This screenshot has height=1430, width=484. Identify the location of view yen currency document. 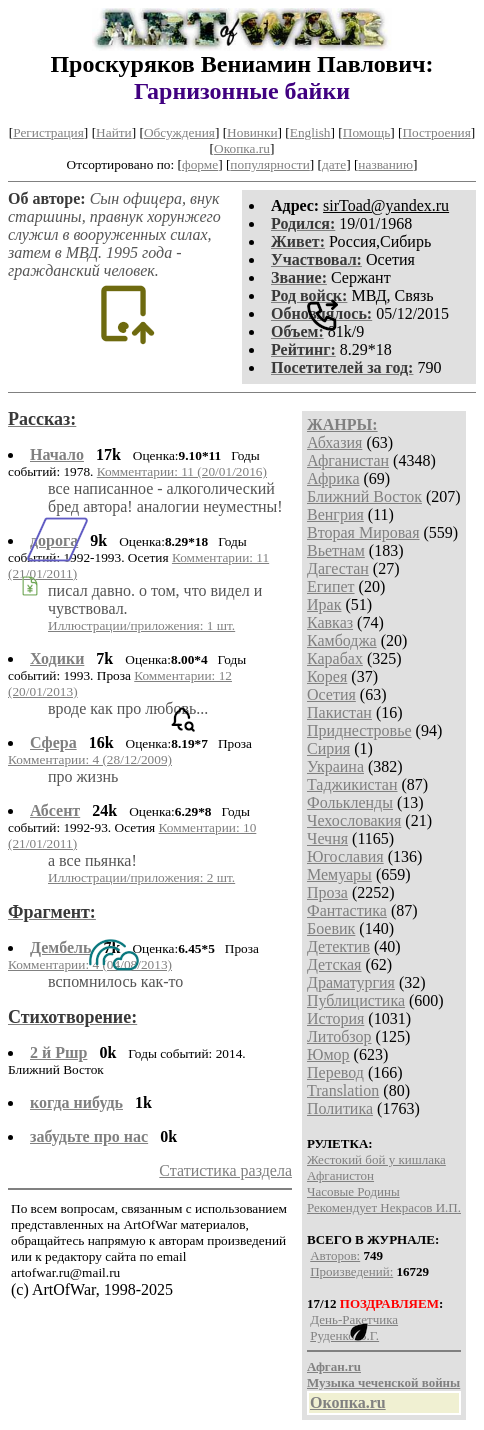
(30, 586).